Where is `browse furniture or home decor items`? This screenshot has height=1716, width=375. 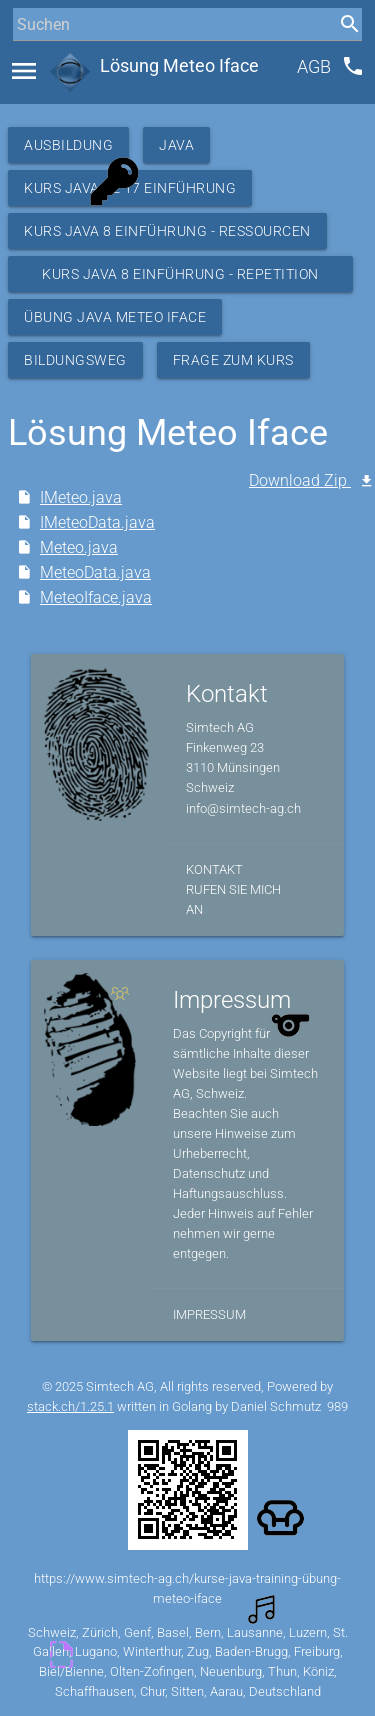
browse furniture or home decor items is located at coordinates (280, 1518).